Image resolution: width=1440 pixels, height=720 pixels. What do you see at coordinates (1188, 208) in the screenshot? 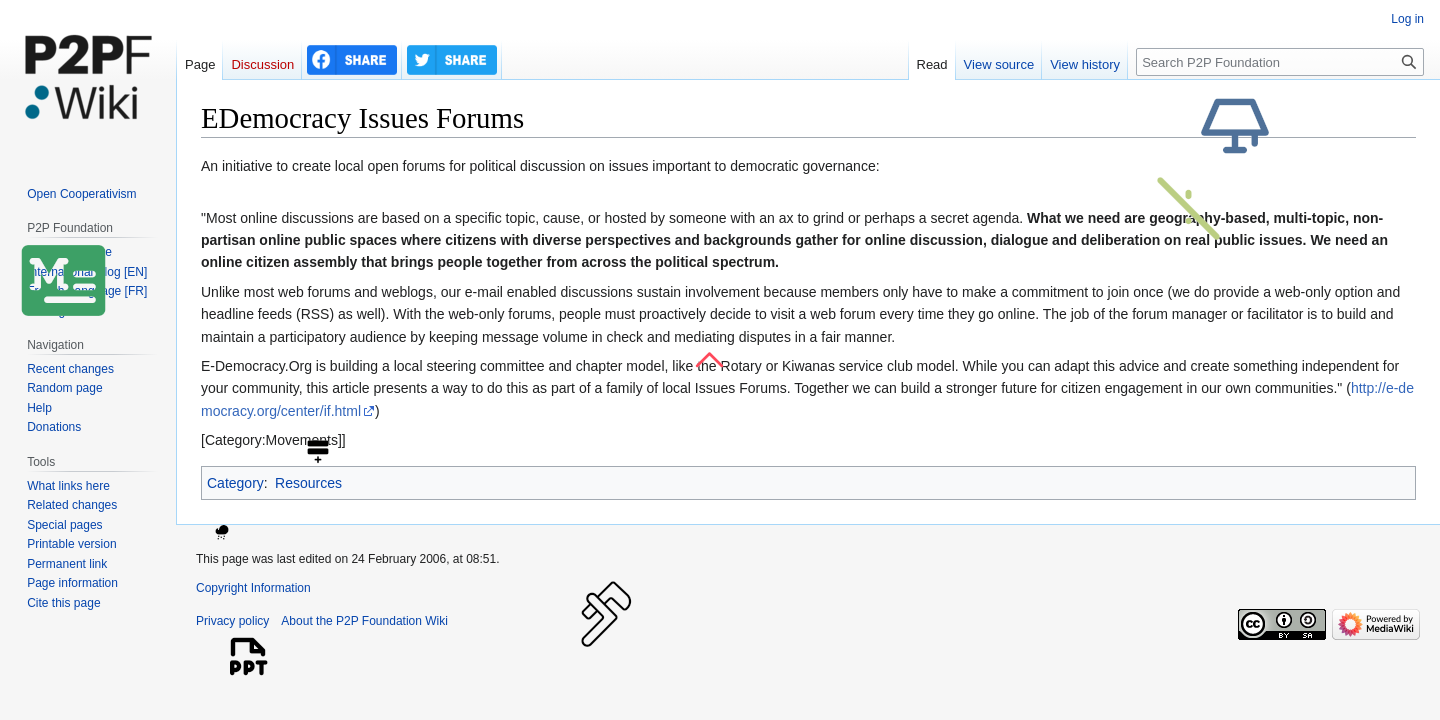
I see `alerts or notifications are disabled` at bounding box center [1188, 208].